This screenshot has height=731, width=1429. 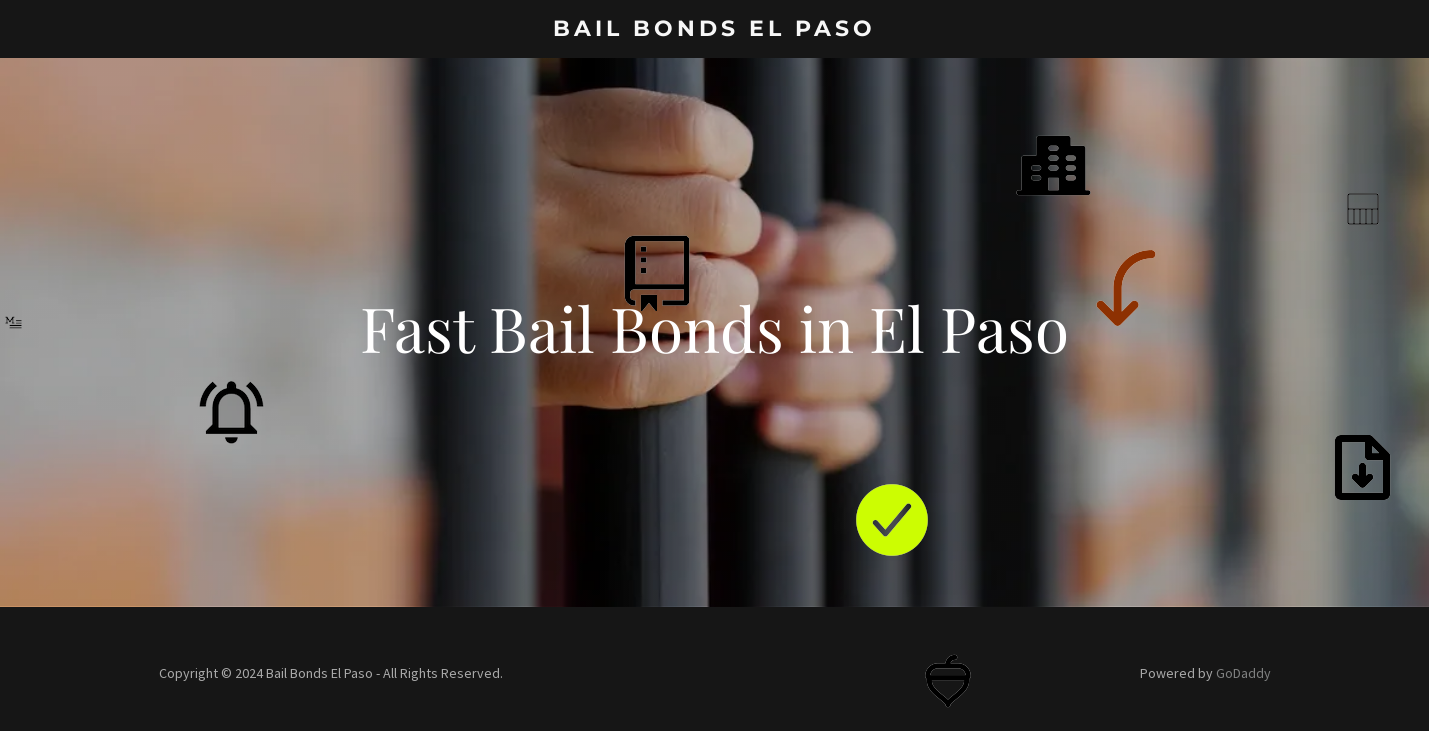 I want to click on go back and down in navigation, so click(x=1126, y=288).